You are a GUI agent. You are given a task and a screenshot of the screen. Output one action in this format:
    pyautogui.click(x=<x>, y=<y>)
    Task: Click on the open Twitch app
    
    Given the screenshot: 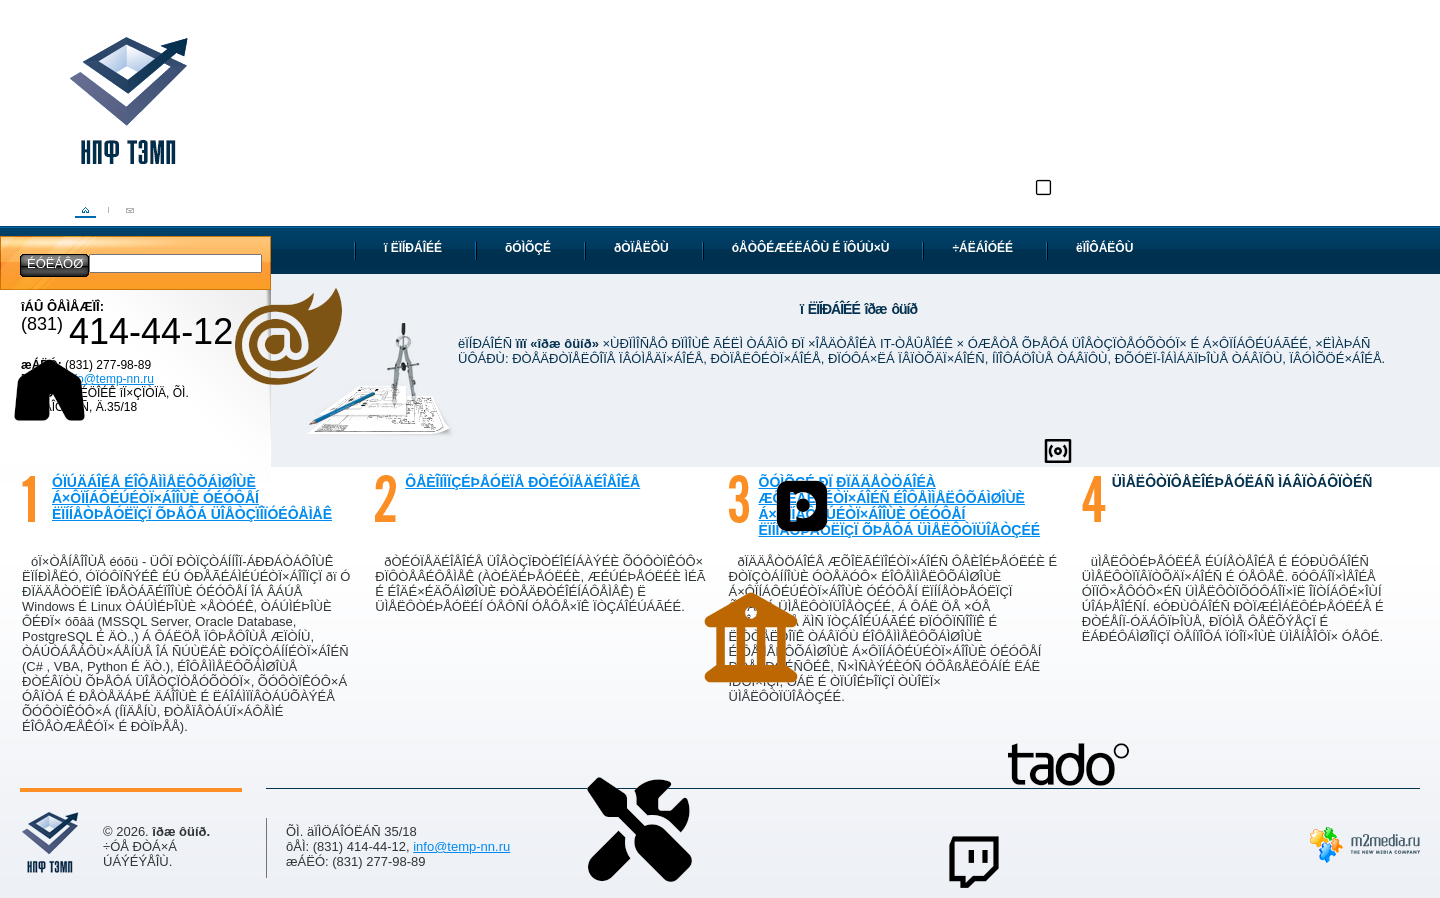 What is the action you would take?
    pyautogui.click(x=974, y=861)
    